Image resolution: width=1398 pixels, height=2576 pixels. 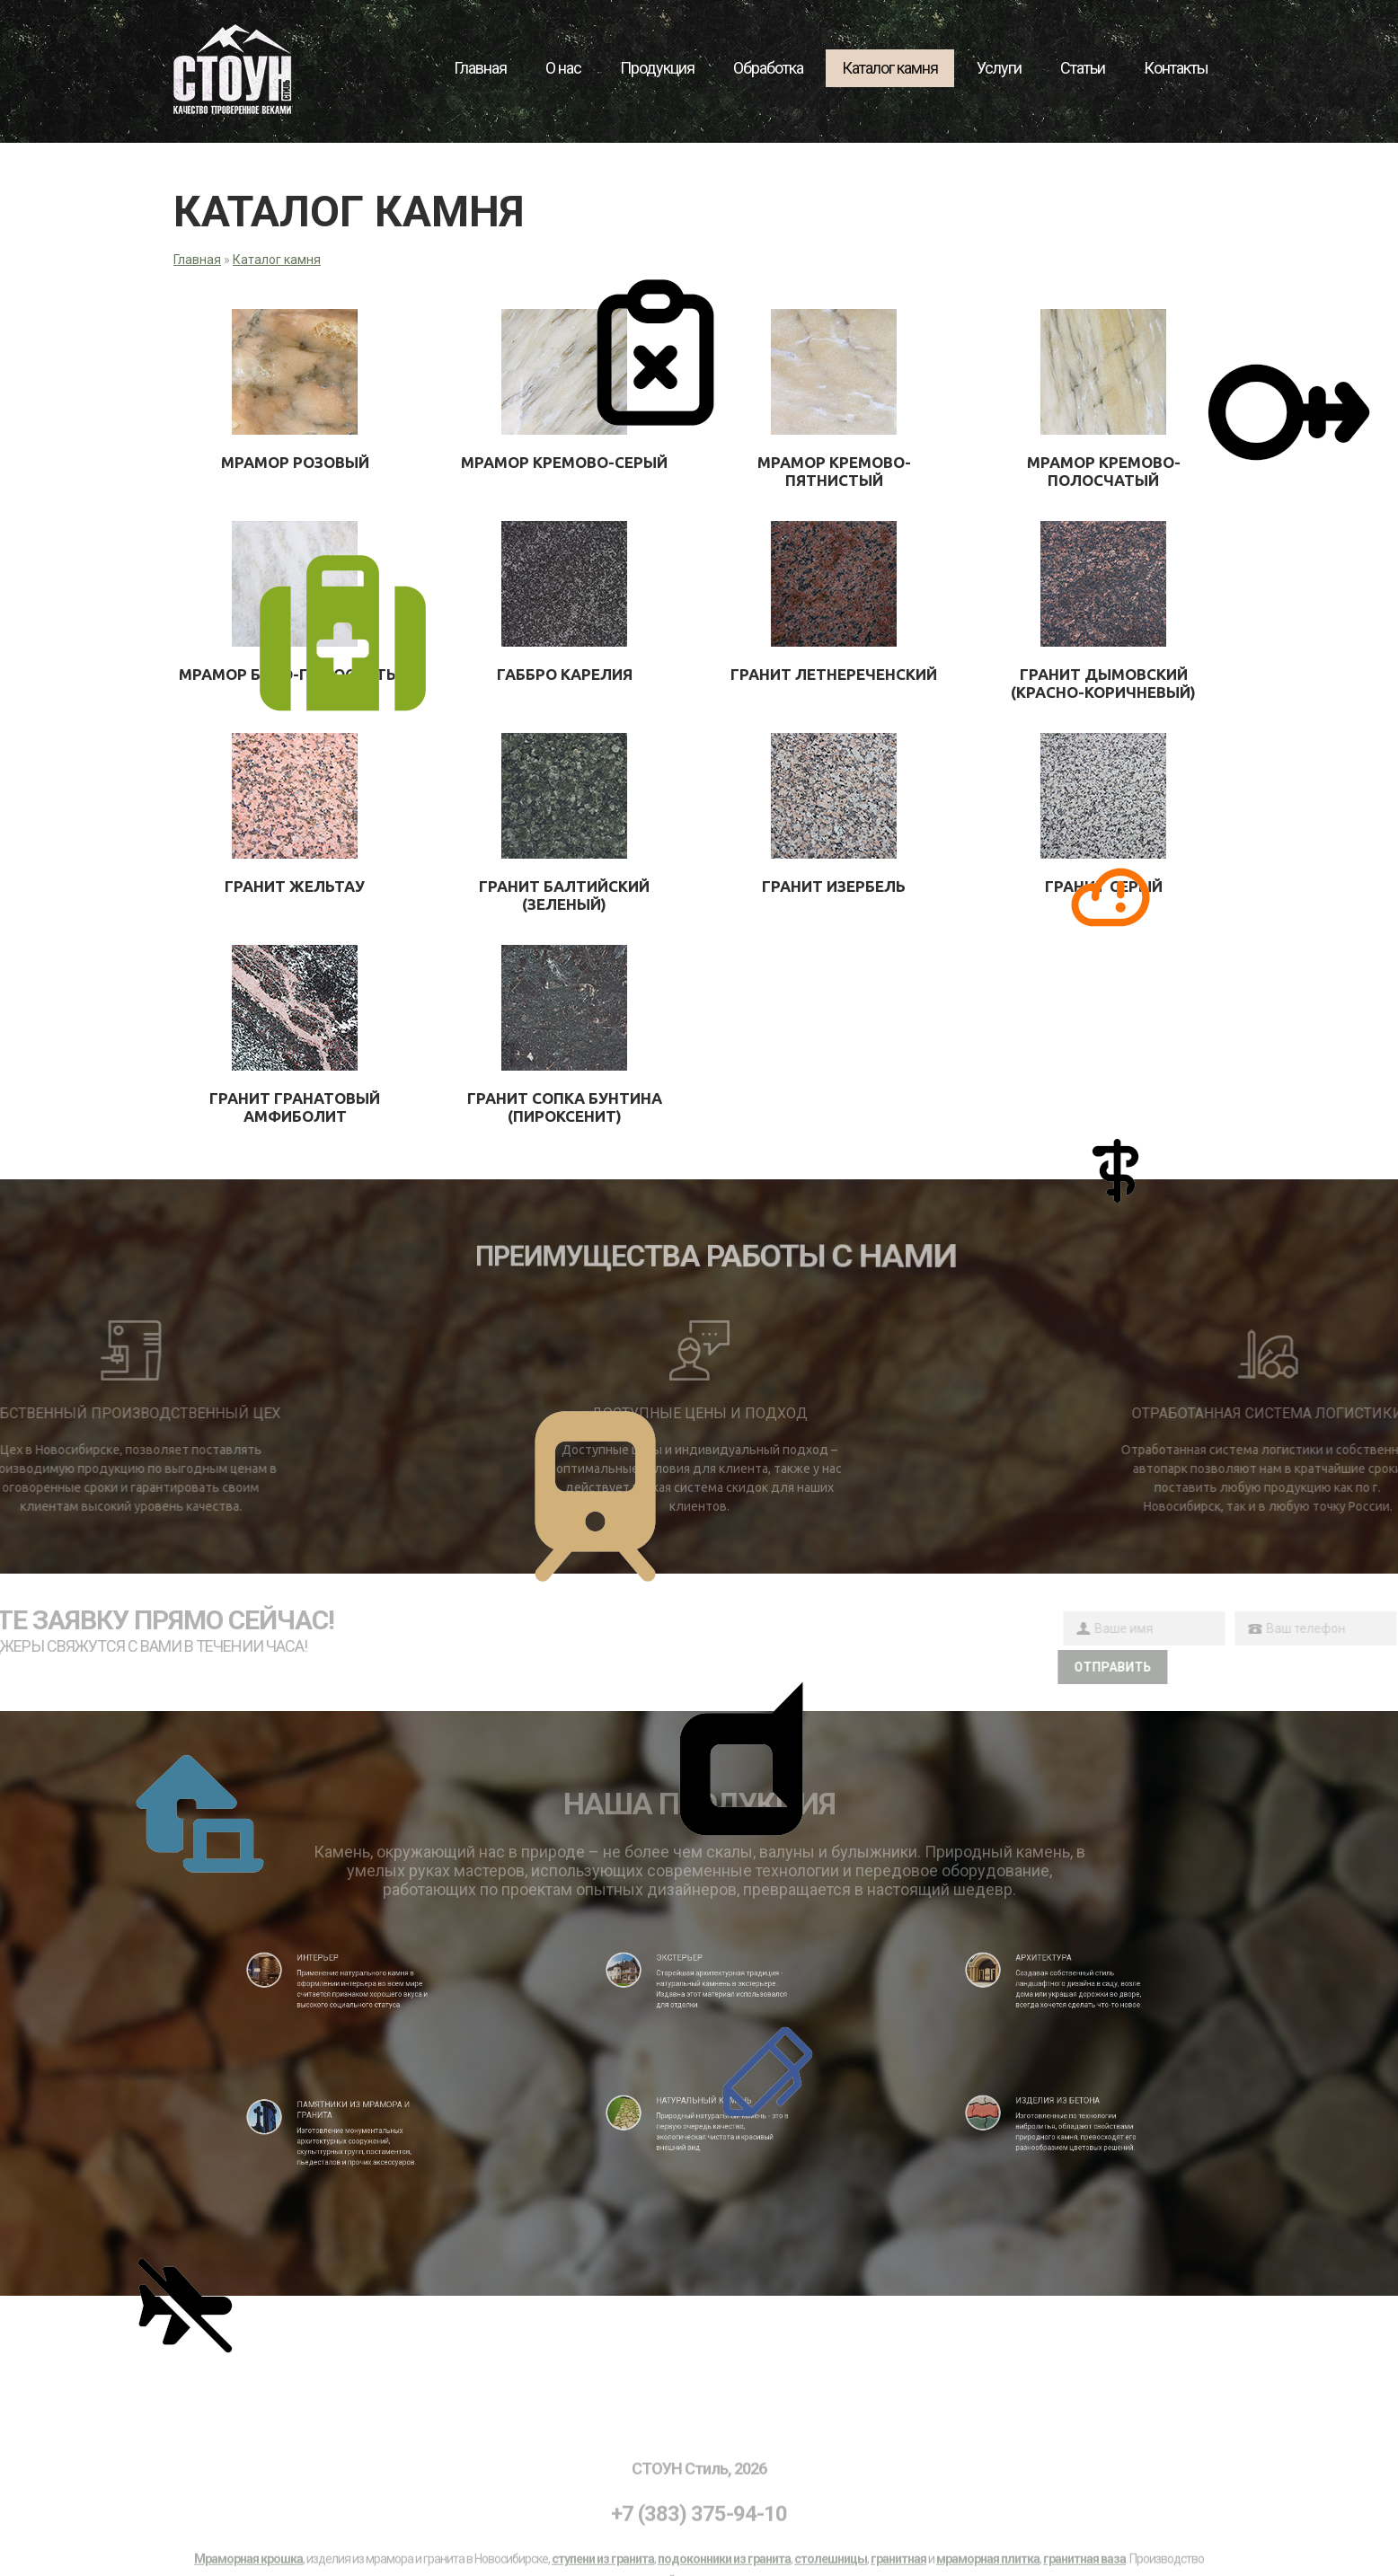 I want to click on access medical or health-related information, so click(x=342, y=638).